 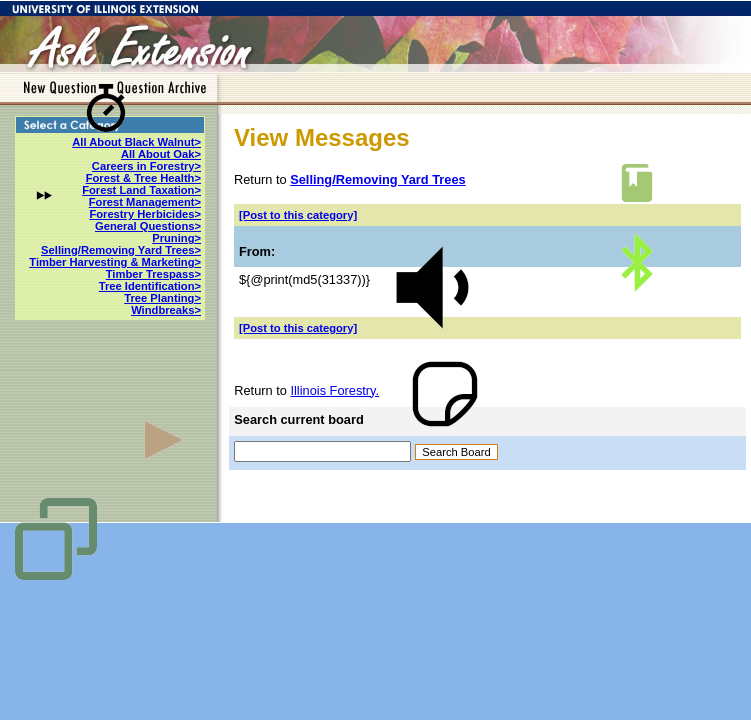 I want to click on set or start a timer, so click(x=106, y=108).